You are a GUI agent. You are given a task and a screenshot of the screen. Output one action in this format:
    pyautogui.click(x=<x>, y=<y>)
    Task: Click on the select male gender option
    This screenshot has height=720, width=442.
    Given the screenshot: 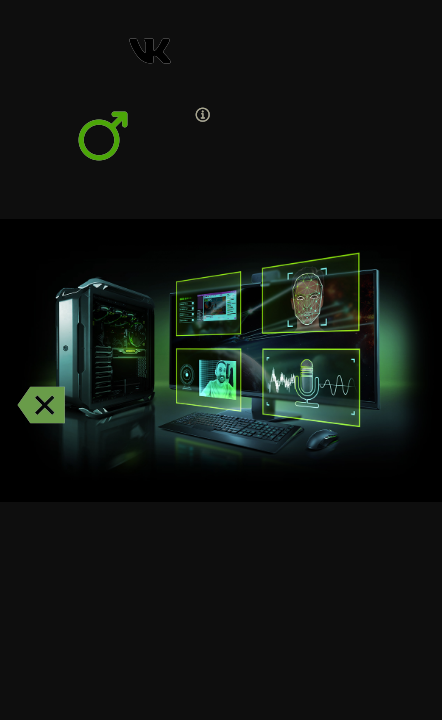 What is the action you would take?
    pyautogui.click(x=103, y=136)
    